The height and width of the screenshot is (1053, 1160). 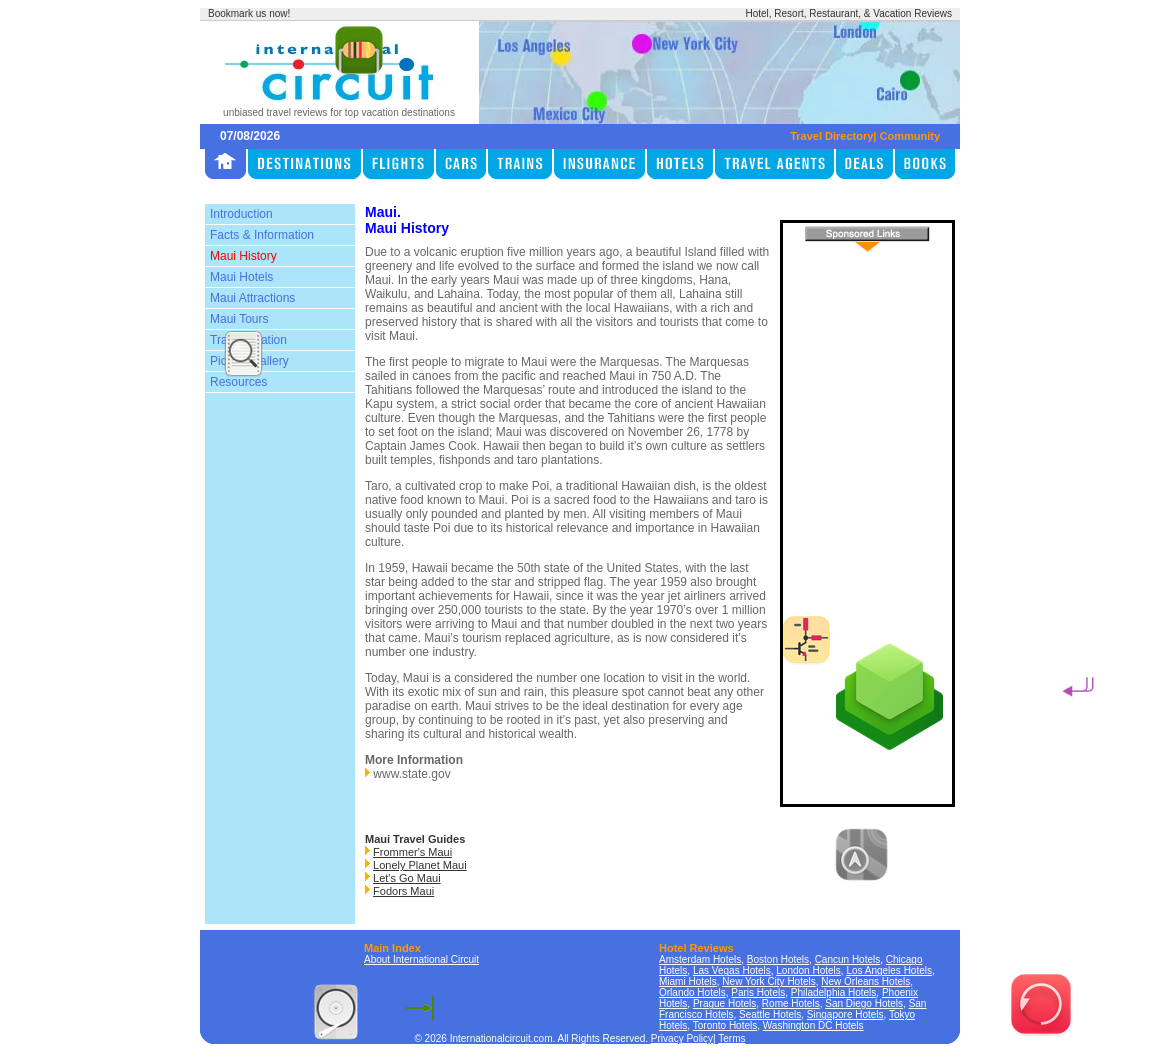 What do you see at coordinates (1041, 1004) in the screenshot?
I see `open timeshift backup and restore utility` at bounding box center [1041, 1004].